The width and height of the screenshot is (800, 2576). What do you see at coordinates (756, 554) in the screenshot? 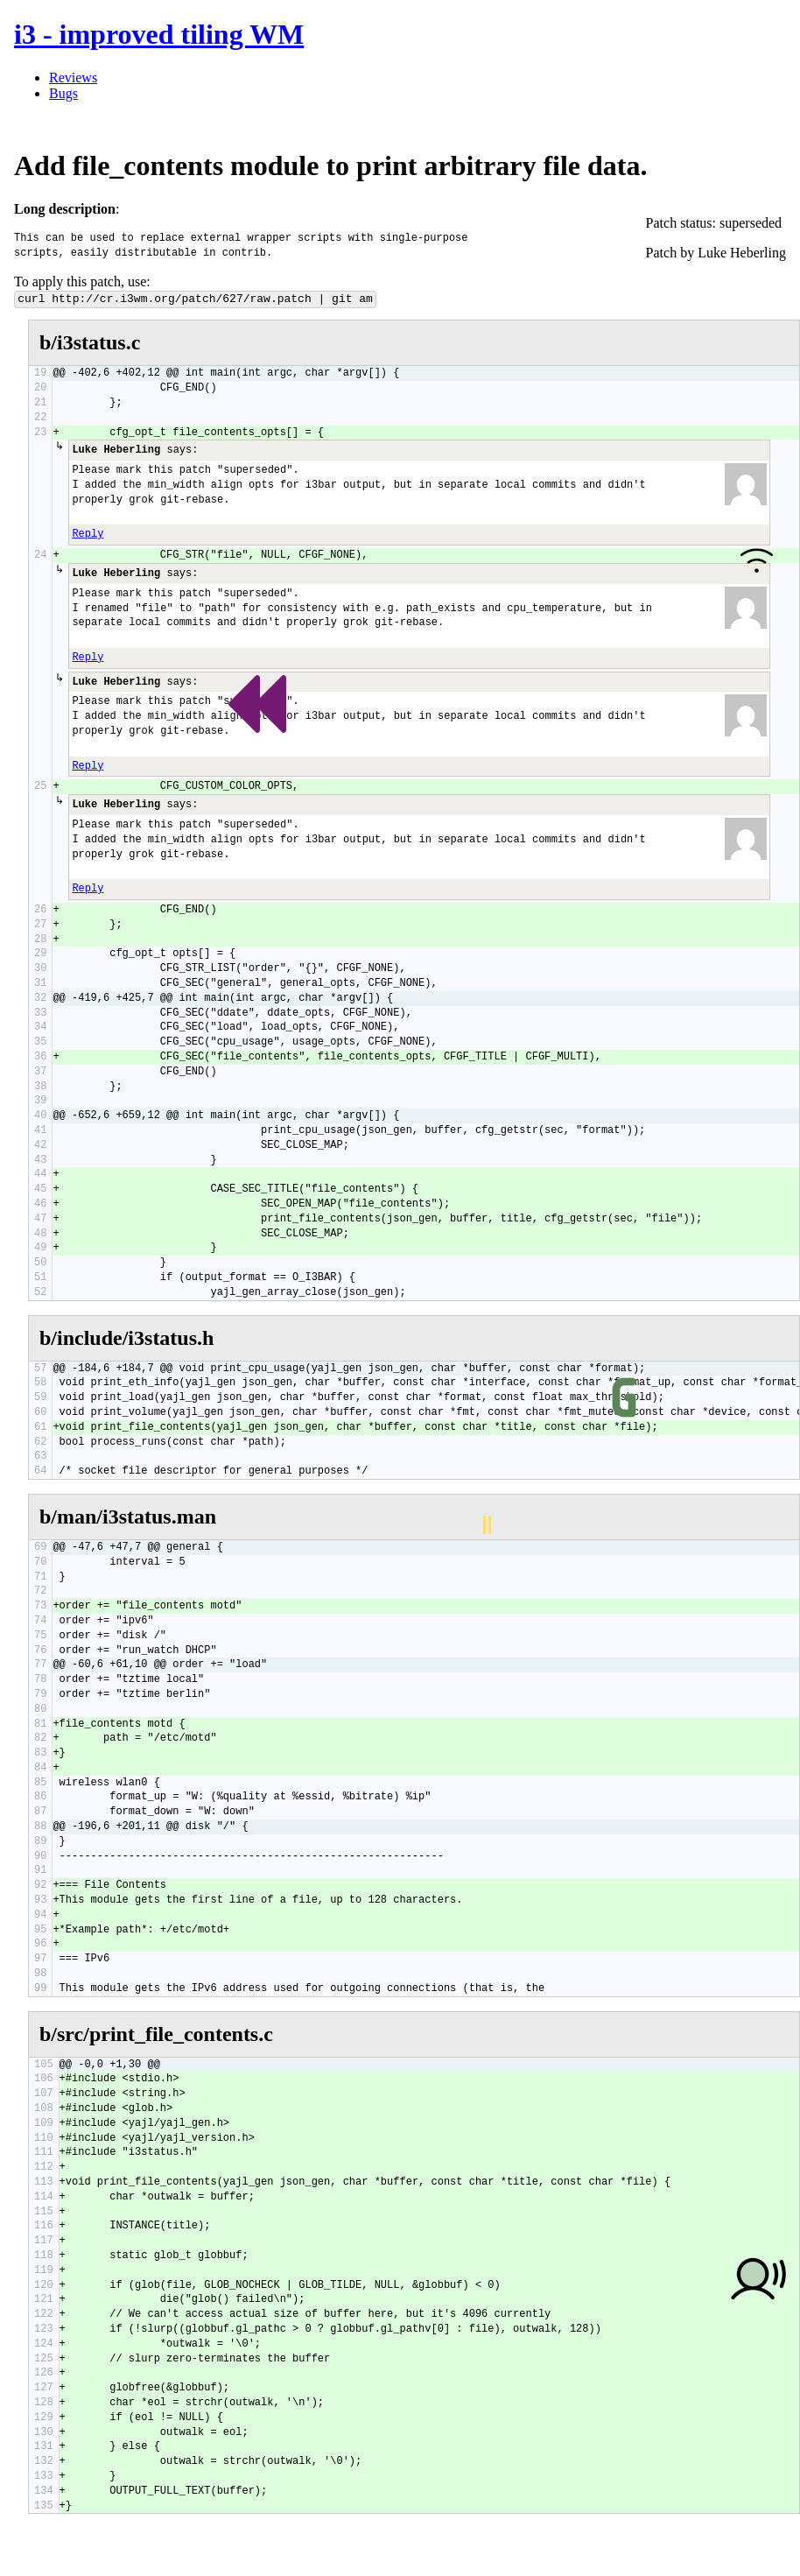
I see `indicates moderate wifi signal strength` at bounding box center [756, 554].